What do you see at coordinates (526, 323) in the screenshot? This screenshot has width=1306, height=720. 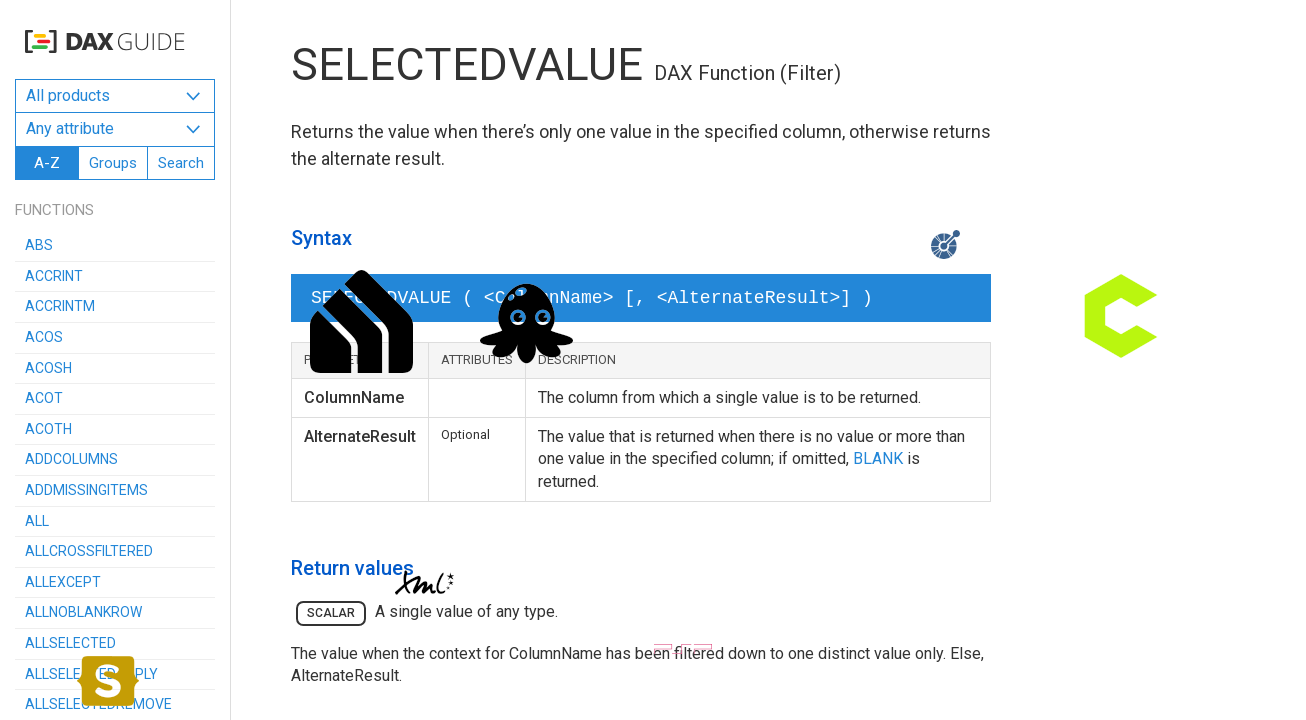 I see `chainguard company logo` at bounding box center [526, 323].